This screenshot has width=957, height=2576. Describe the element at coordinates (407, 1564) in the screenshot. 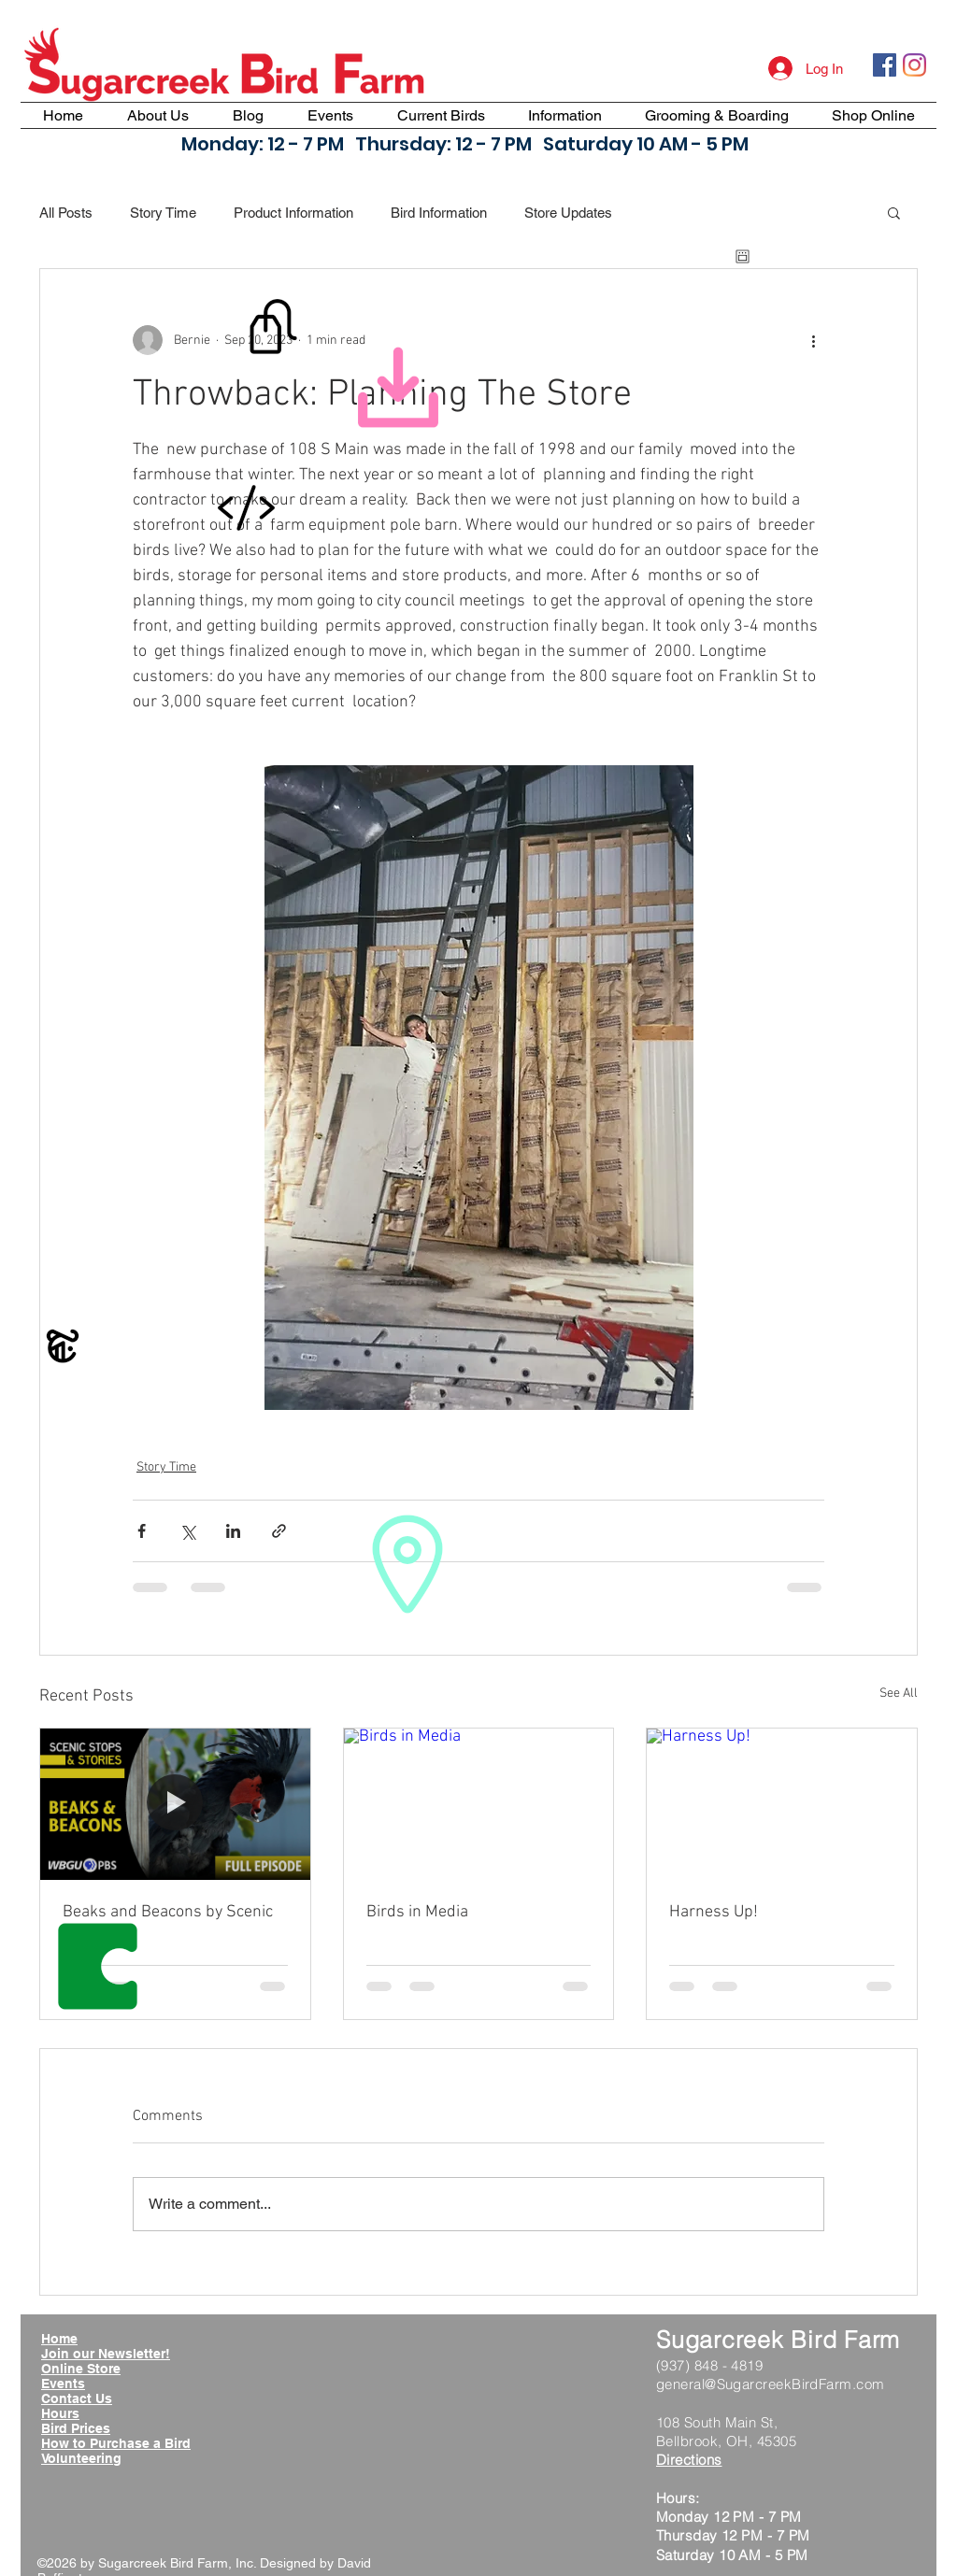

I see `view current location on map` at that location.